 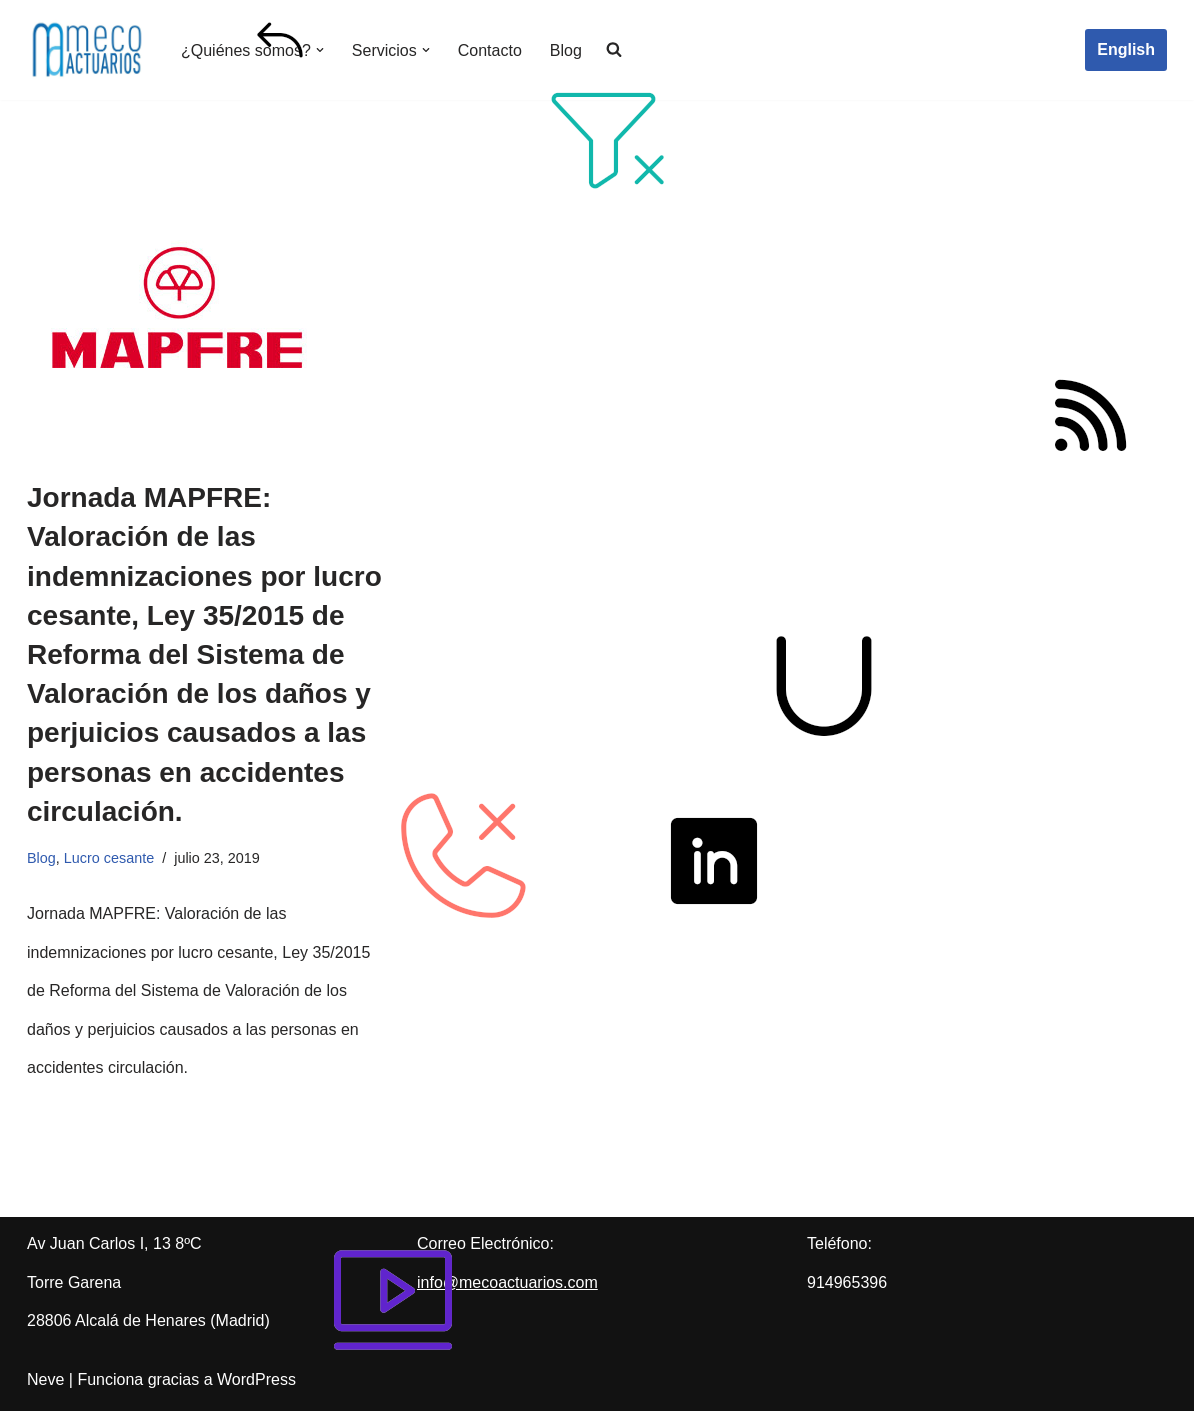 I want to click on subscribe to RSS feed, so click(x=1087, y=418).